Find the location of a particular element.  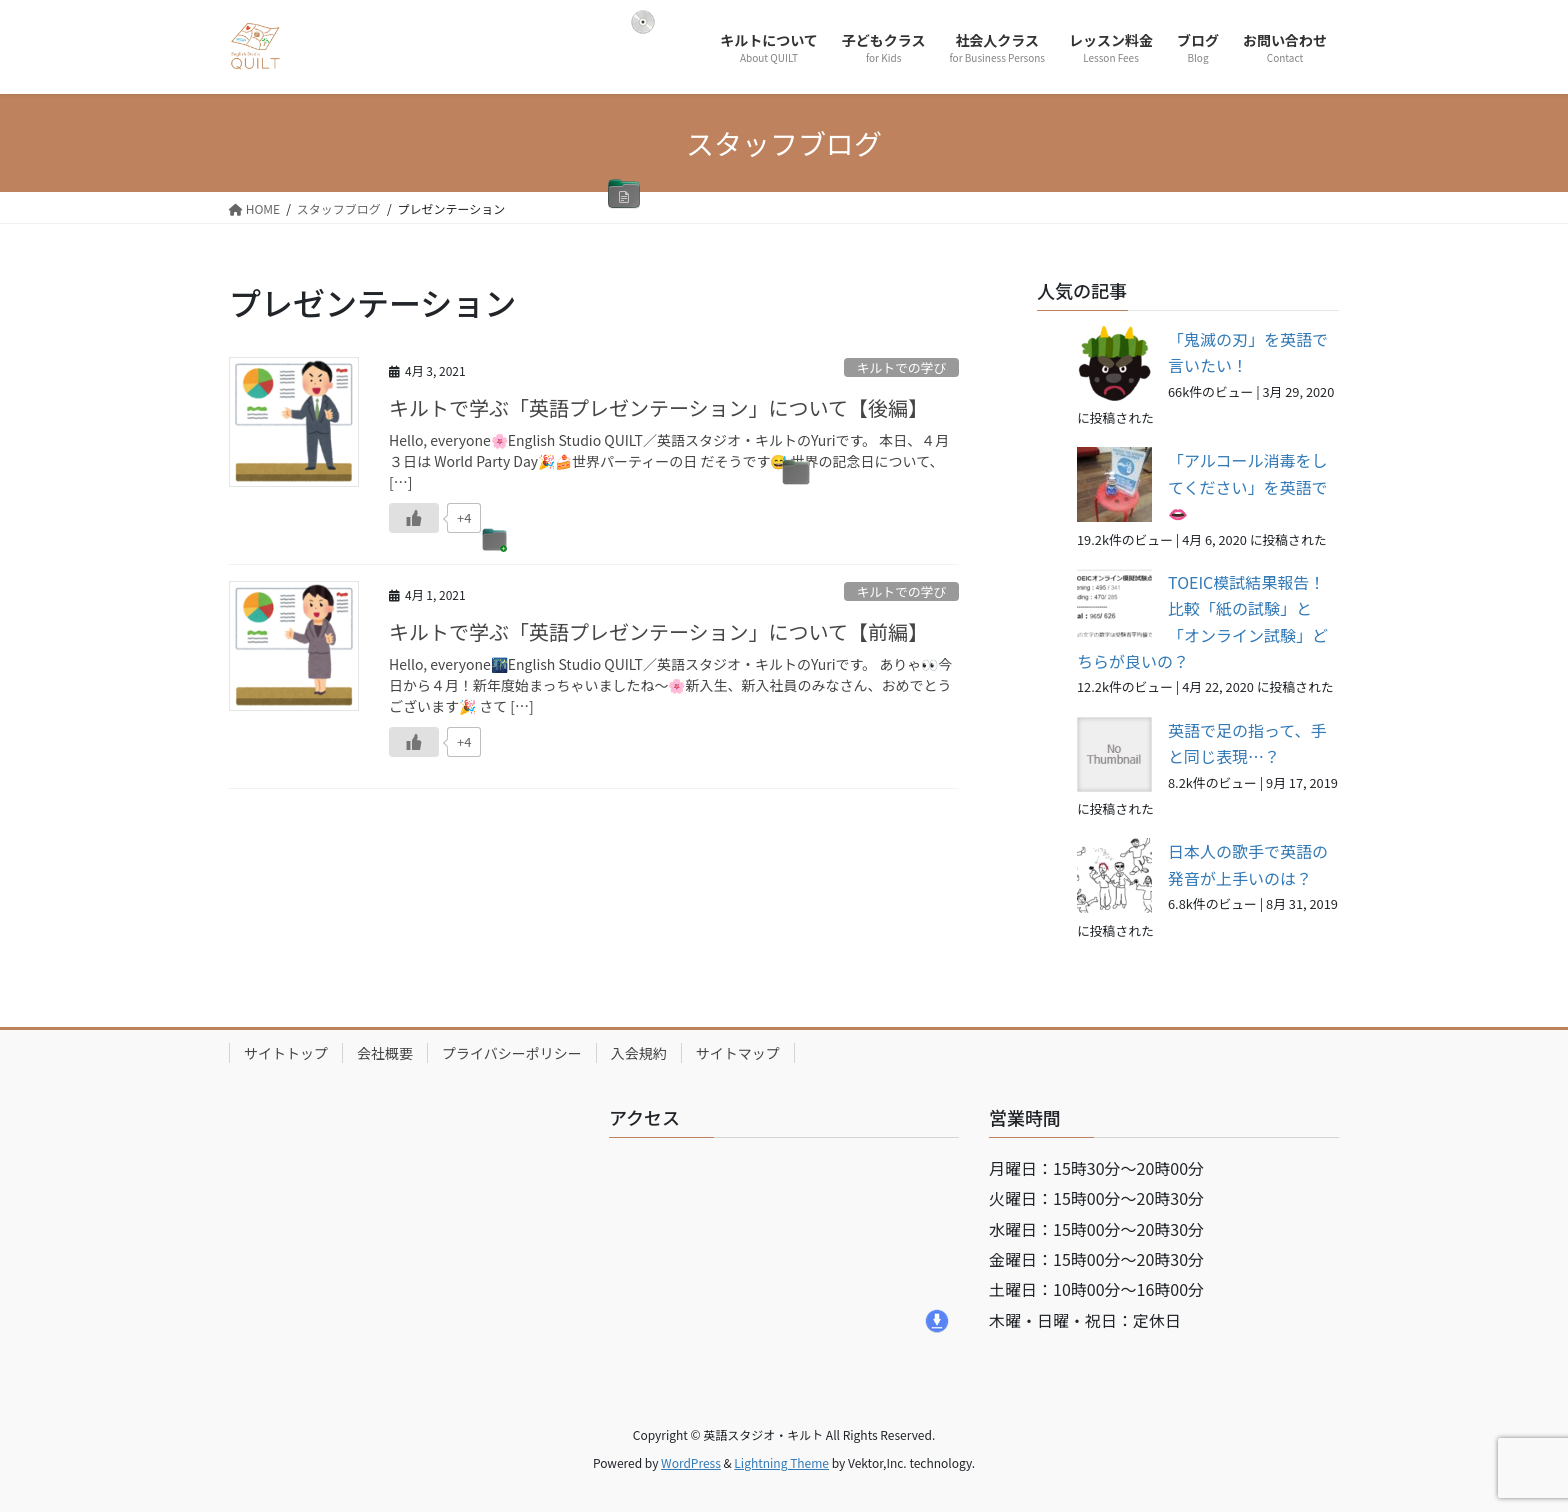

open folder to view files is located at coordinates (796, 472).